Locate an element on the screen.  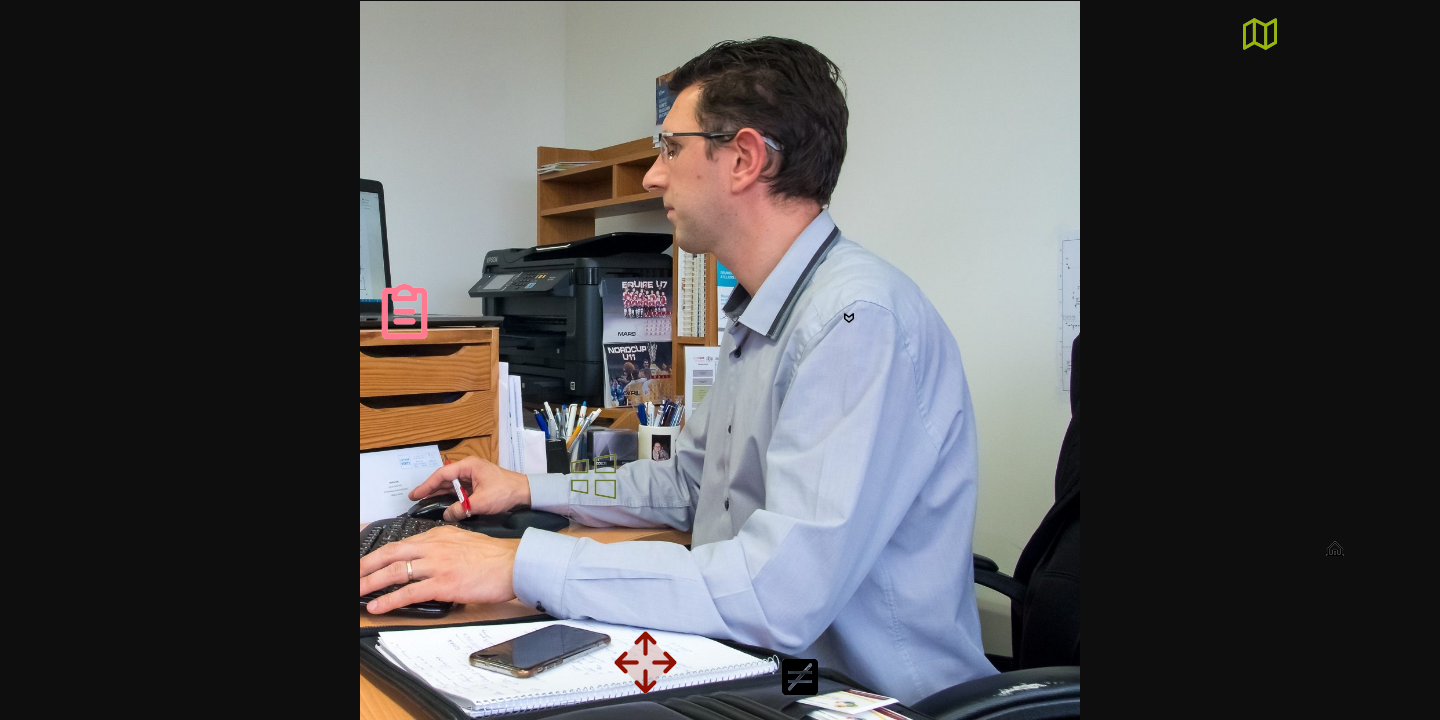
indicates values are not equal is located at coordinates (800, 677).